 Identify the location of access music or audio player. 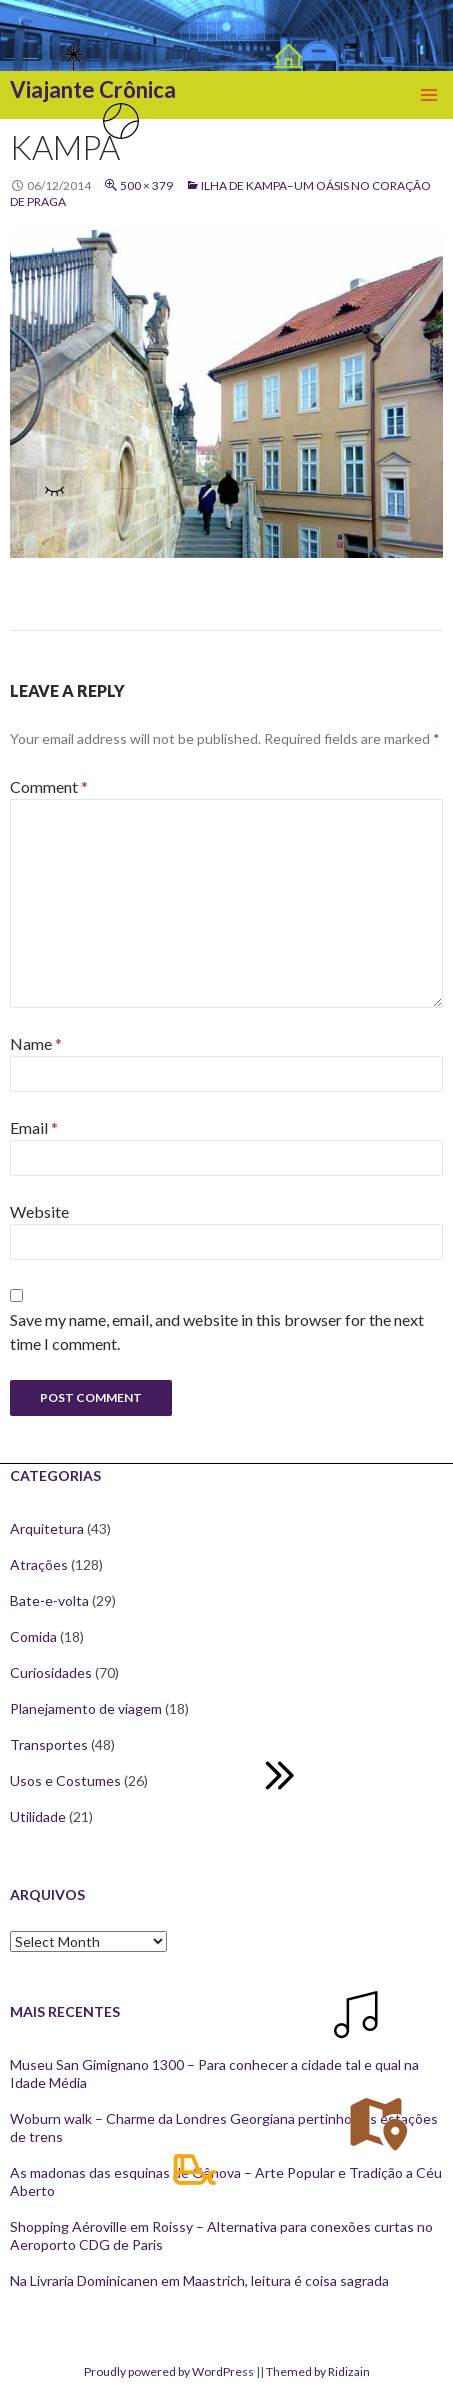
(358, 2015).